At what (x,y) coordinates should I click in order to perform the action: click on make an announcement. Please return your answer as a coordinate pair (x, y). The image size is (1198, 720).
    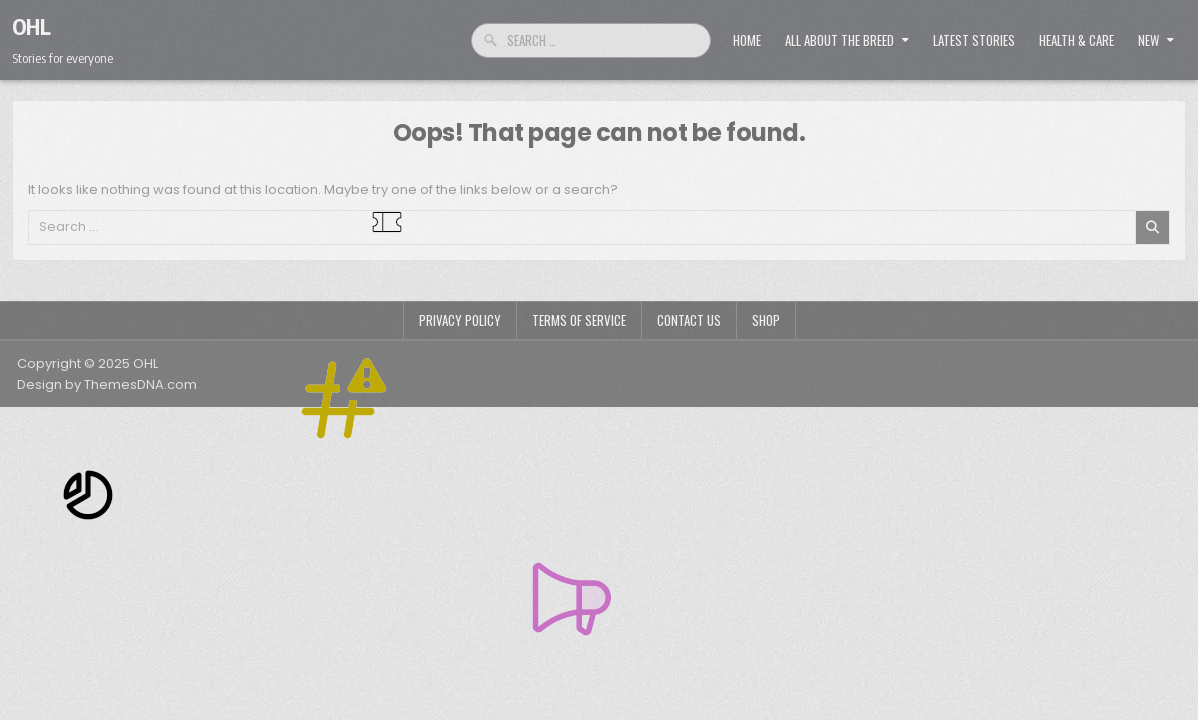
    Looking at the image, I should click on (567, 600).